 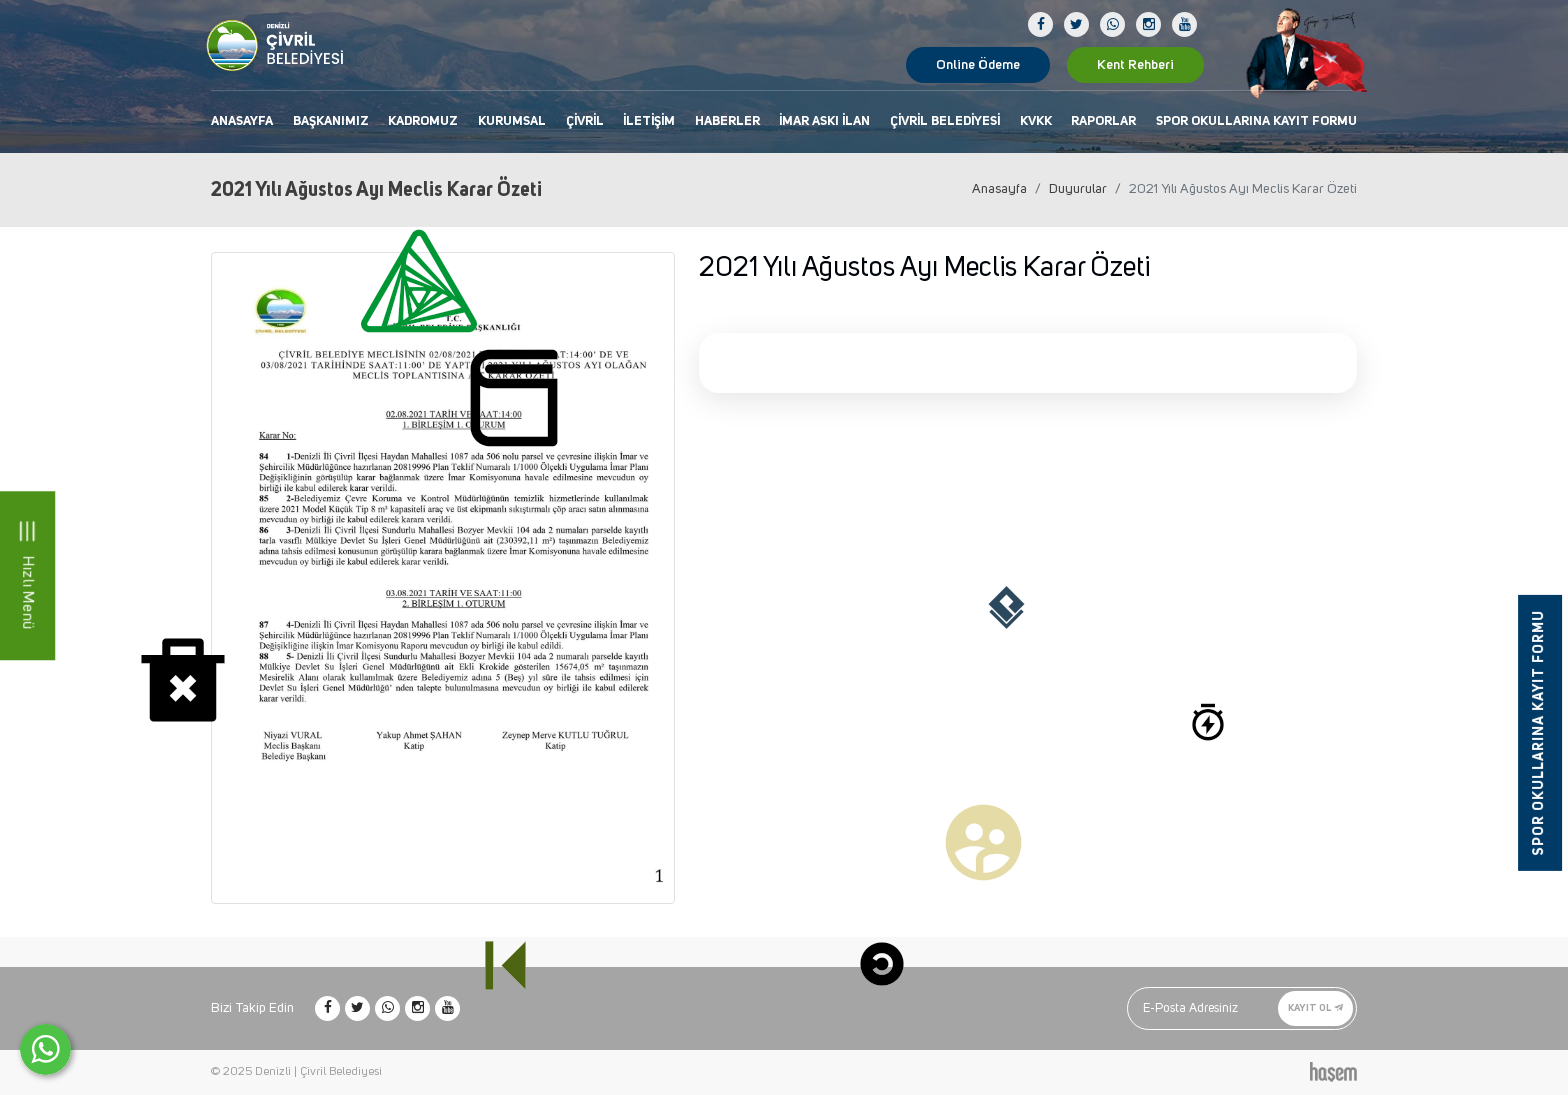 What do you see at coordinates (514, 398) in the screenshot?
I see `open library or book collection` at bounding box center [514, 398].